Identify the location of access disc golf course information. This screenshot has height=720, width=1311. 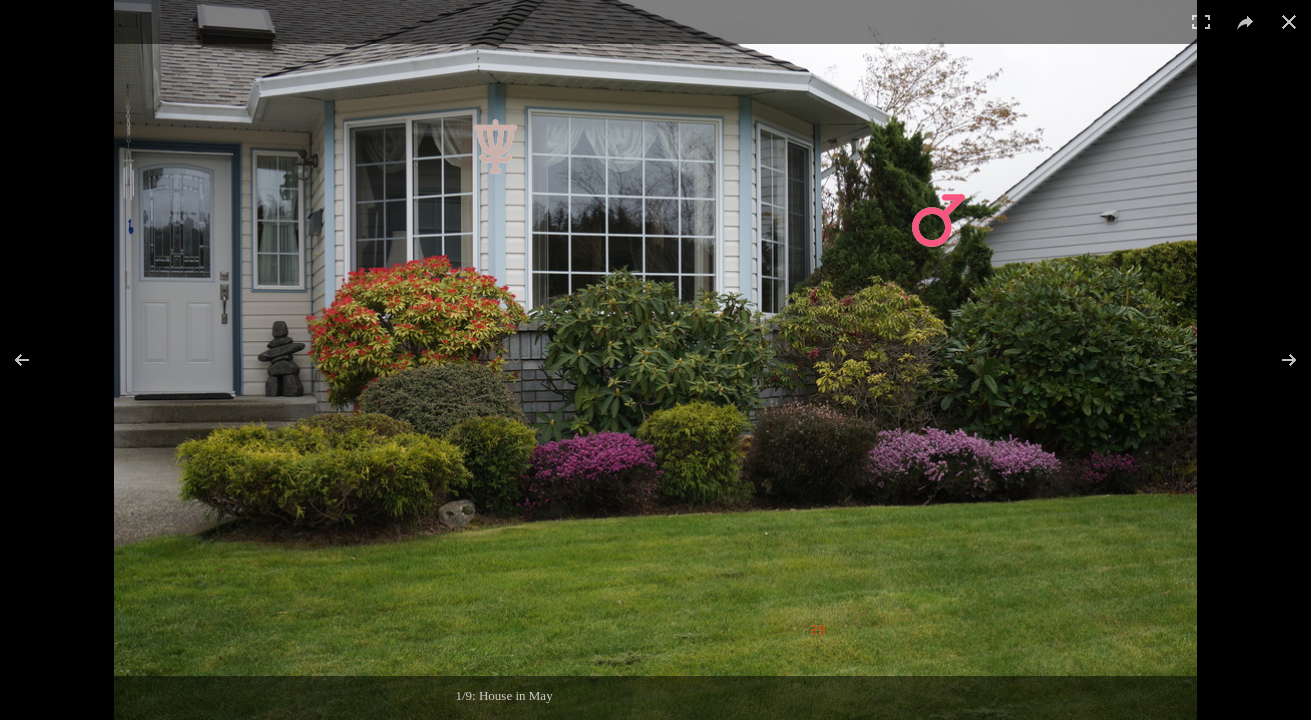
(495, 146).